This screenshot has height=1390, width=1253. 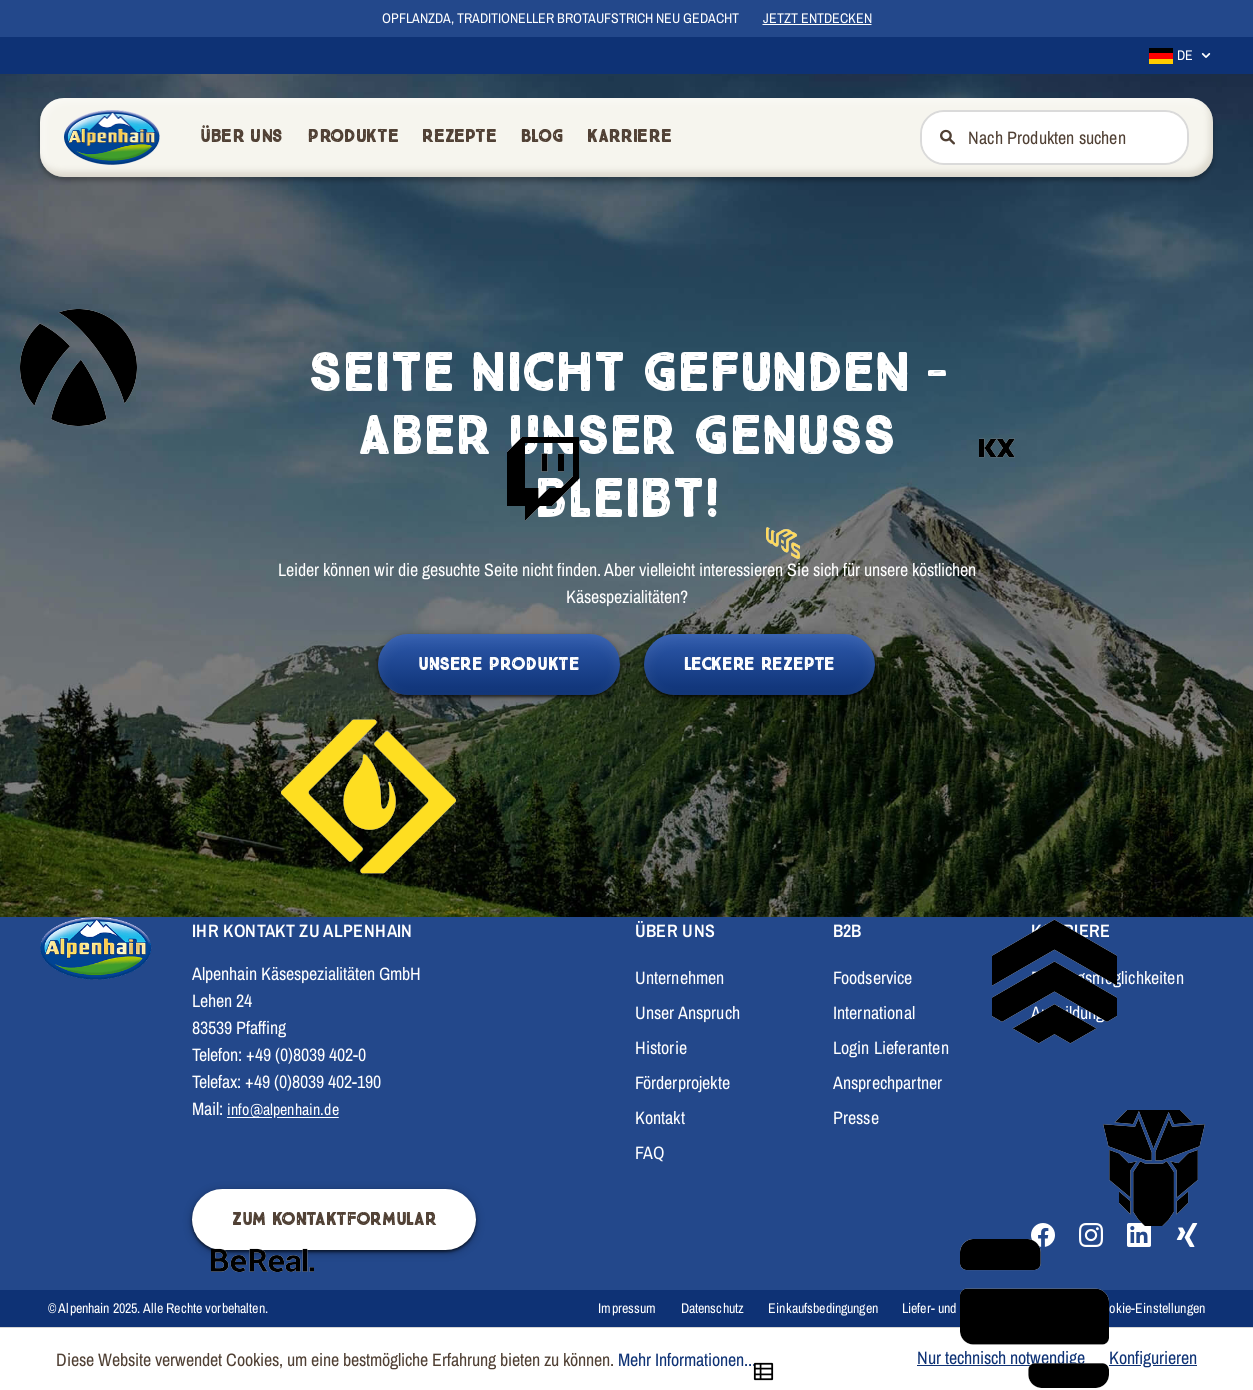 What do you see at coordinates (78, 367) in the screenshot?
I see `racket programming language logo` at bounding box center [78, 367].